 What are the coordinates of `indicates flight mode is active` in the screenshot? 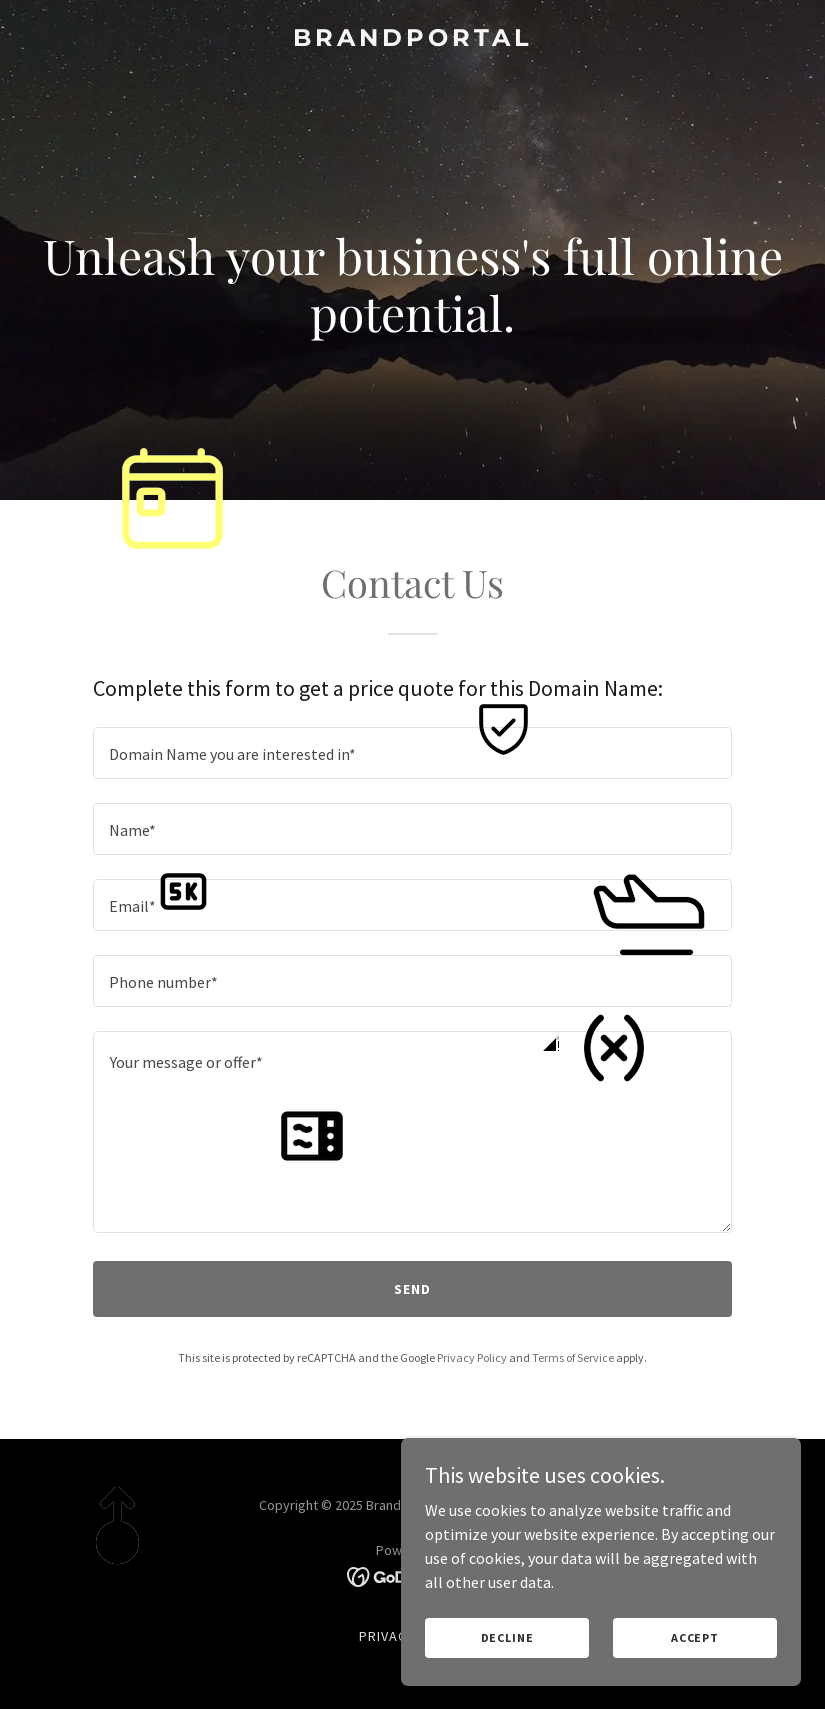 It's located at (649, 911).